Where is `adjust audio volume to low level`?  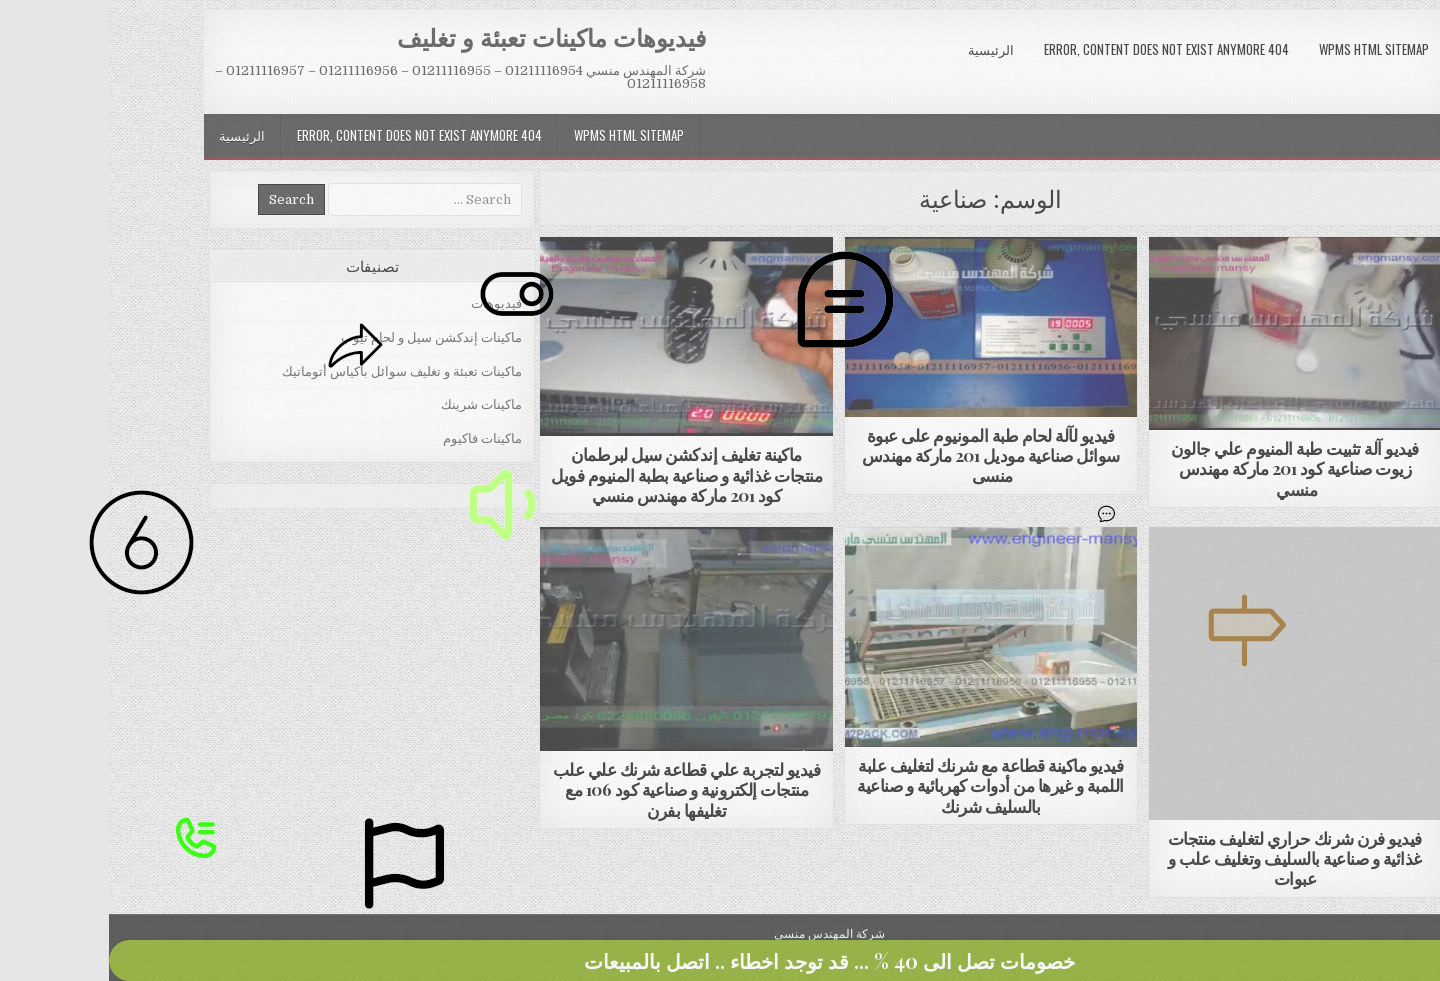 adjust audio volume to low level is located at coordinates (512, 504).